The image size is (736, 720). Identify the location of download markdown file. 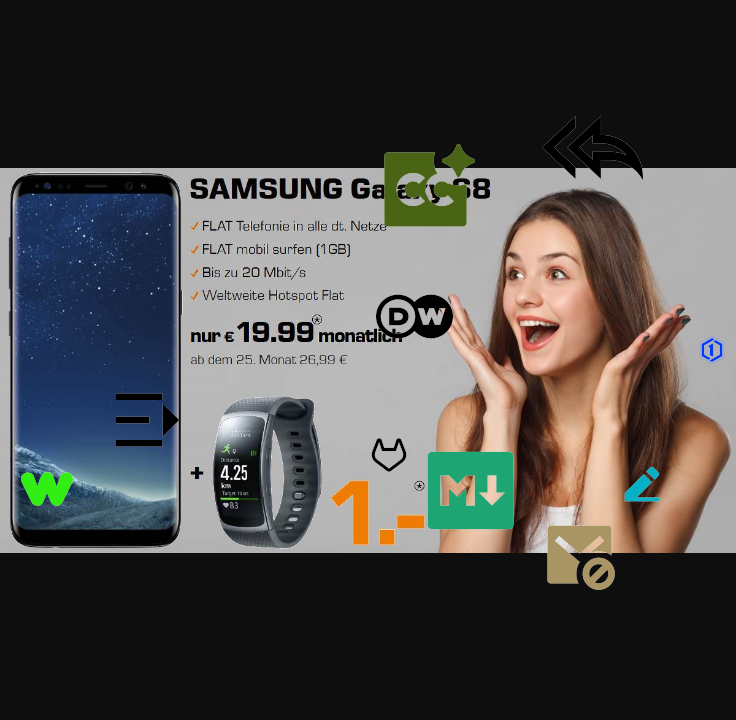
(470, 490).